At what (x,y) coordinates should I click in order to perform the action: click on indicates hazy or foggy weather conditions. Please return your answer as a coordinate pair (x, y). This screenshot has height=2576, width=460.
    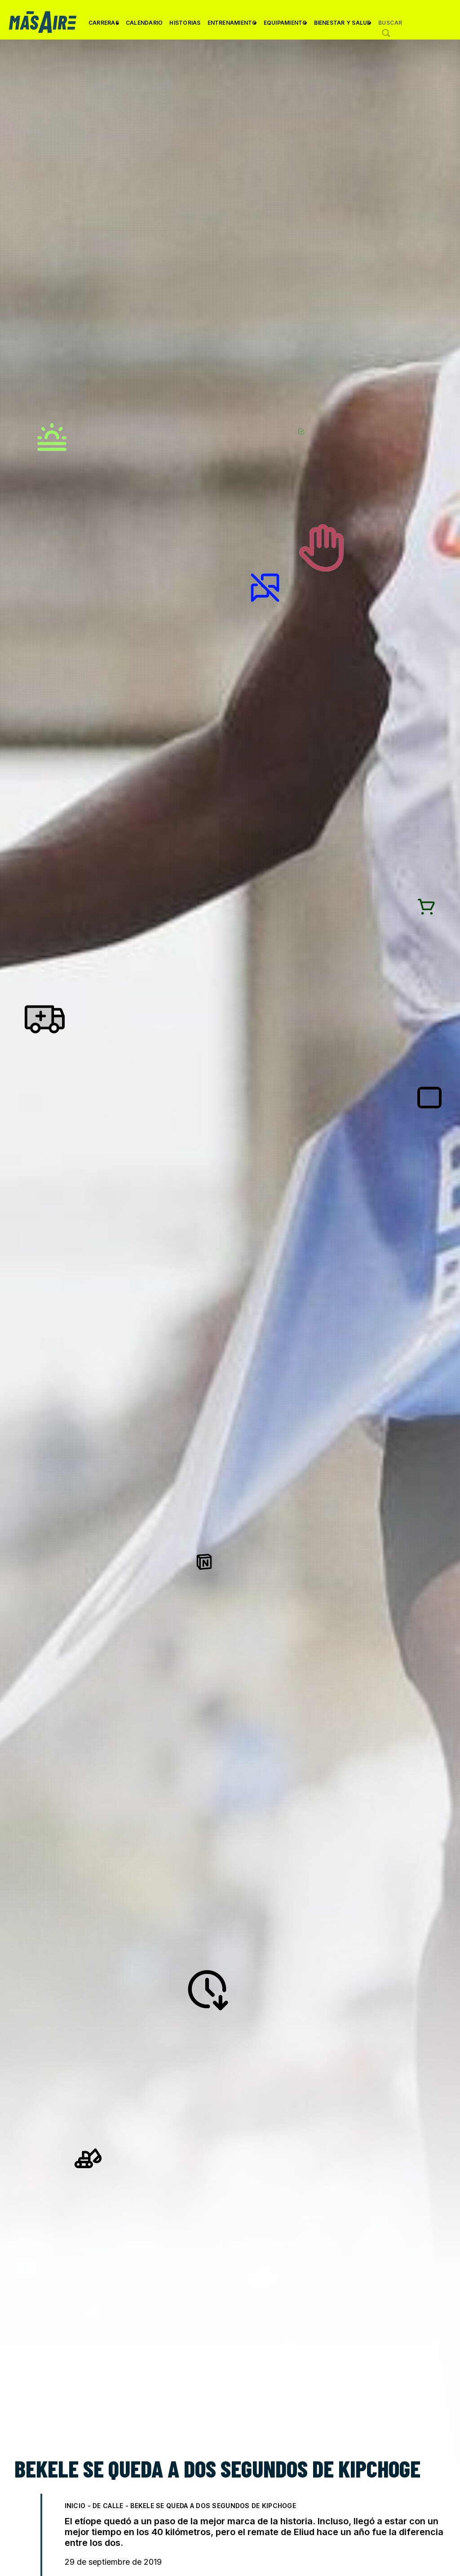
    Looking at the image, I should click on (52, 438).